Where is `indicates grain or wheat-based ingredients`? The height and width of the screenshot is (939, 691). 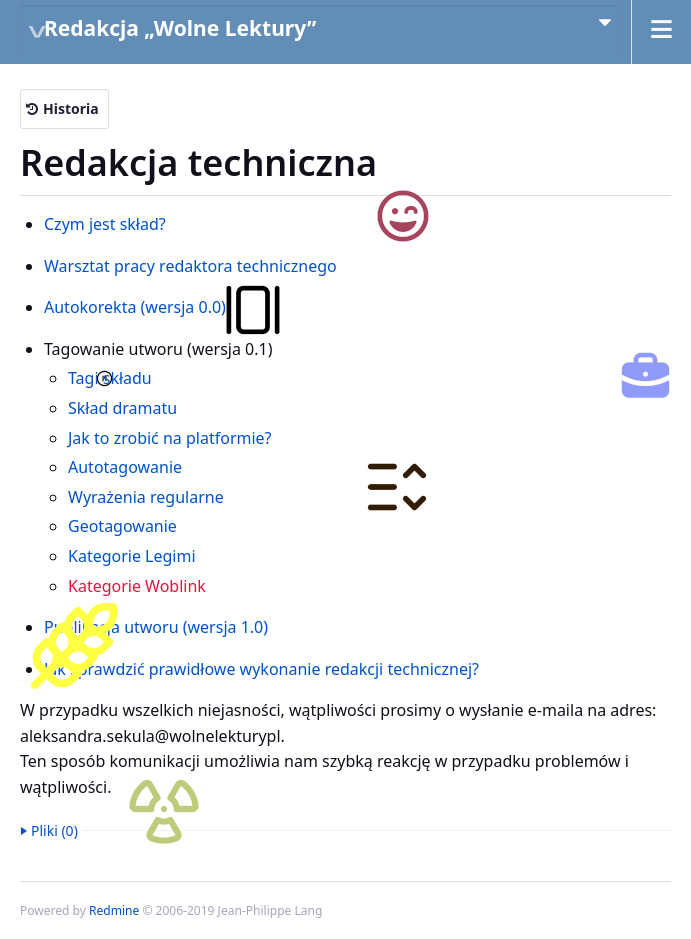
indicates grain or wheat-based ingredients is located at coordinates (74, 646).